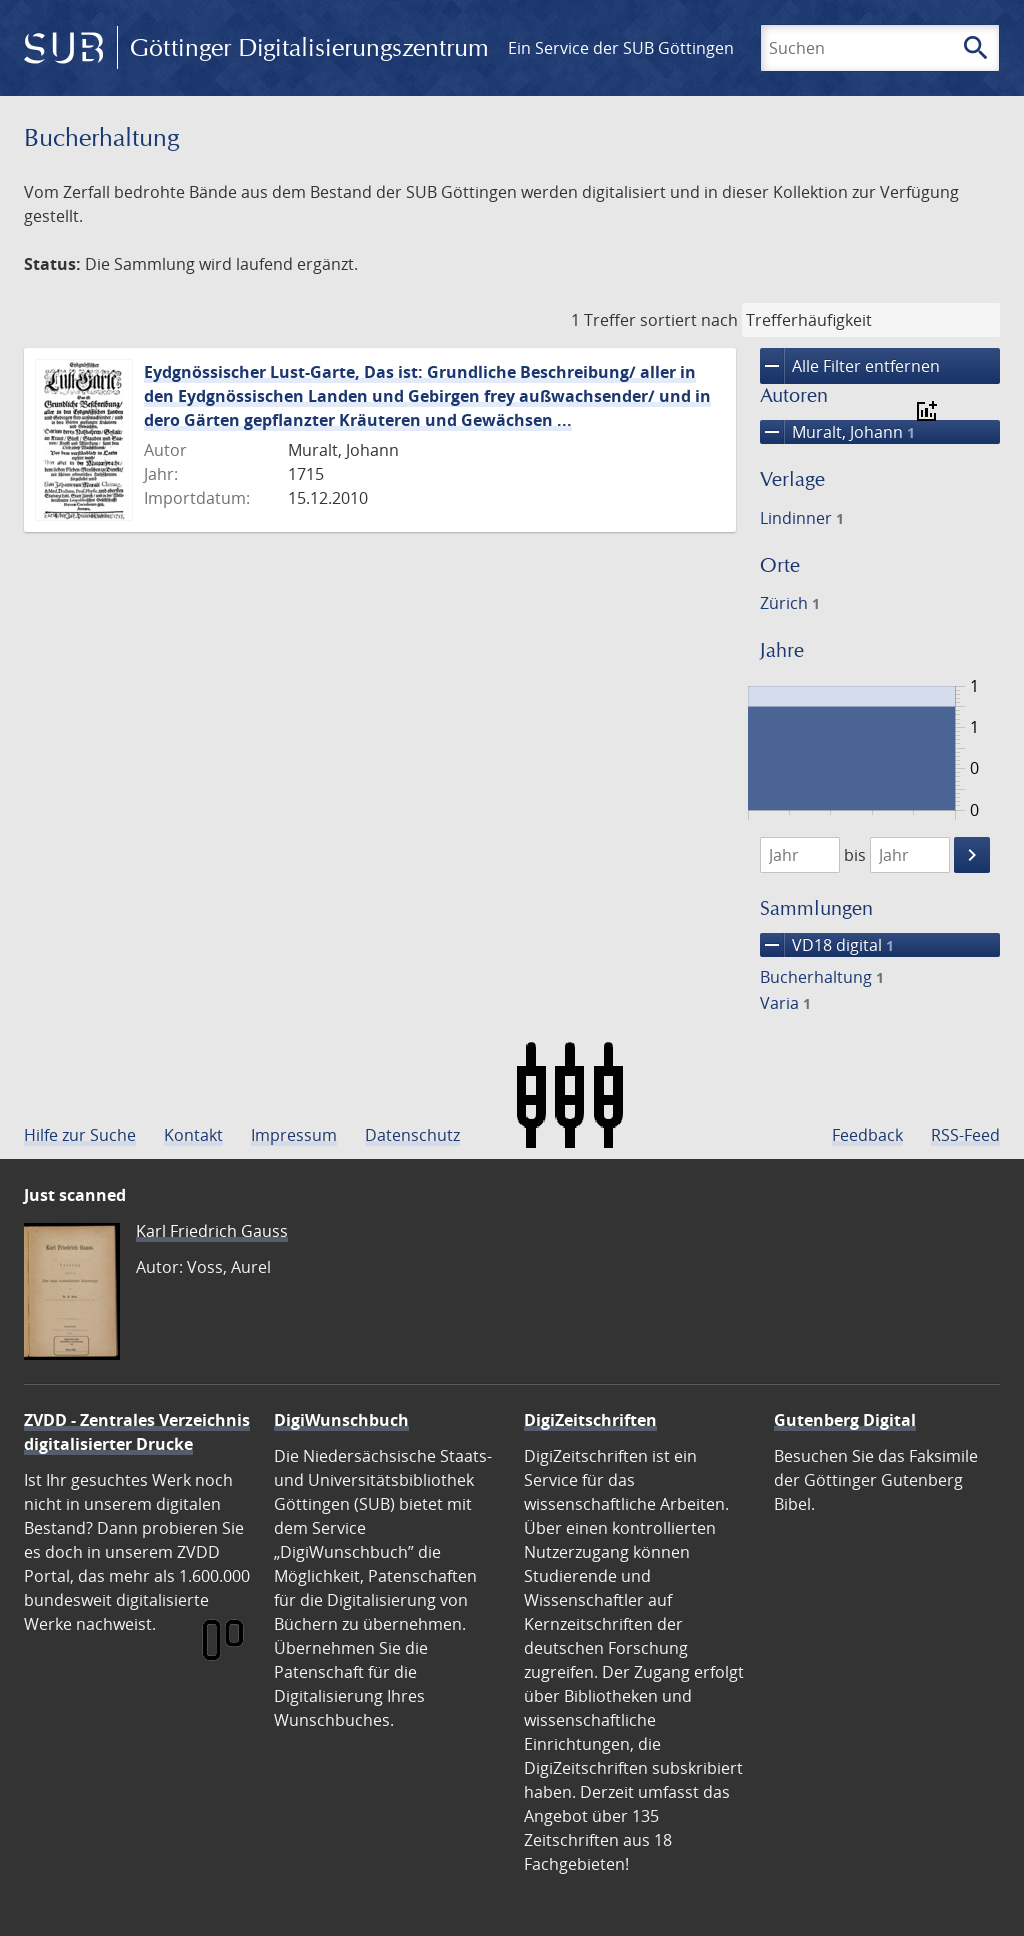 This screenshot has width=1024, height=1936. Describe the element at coordinates (223, 1640) in the screenshot. I see `switch to card view layout` at that location.